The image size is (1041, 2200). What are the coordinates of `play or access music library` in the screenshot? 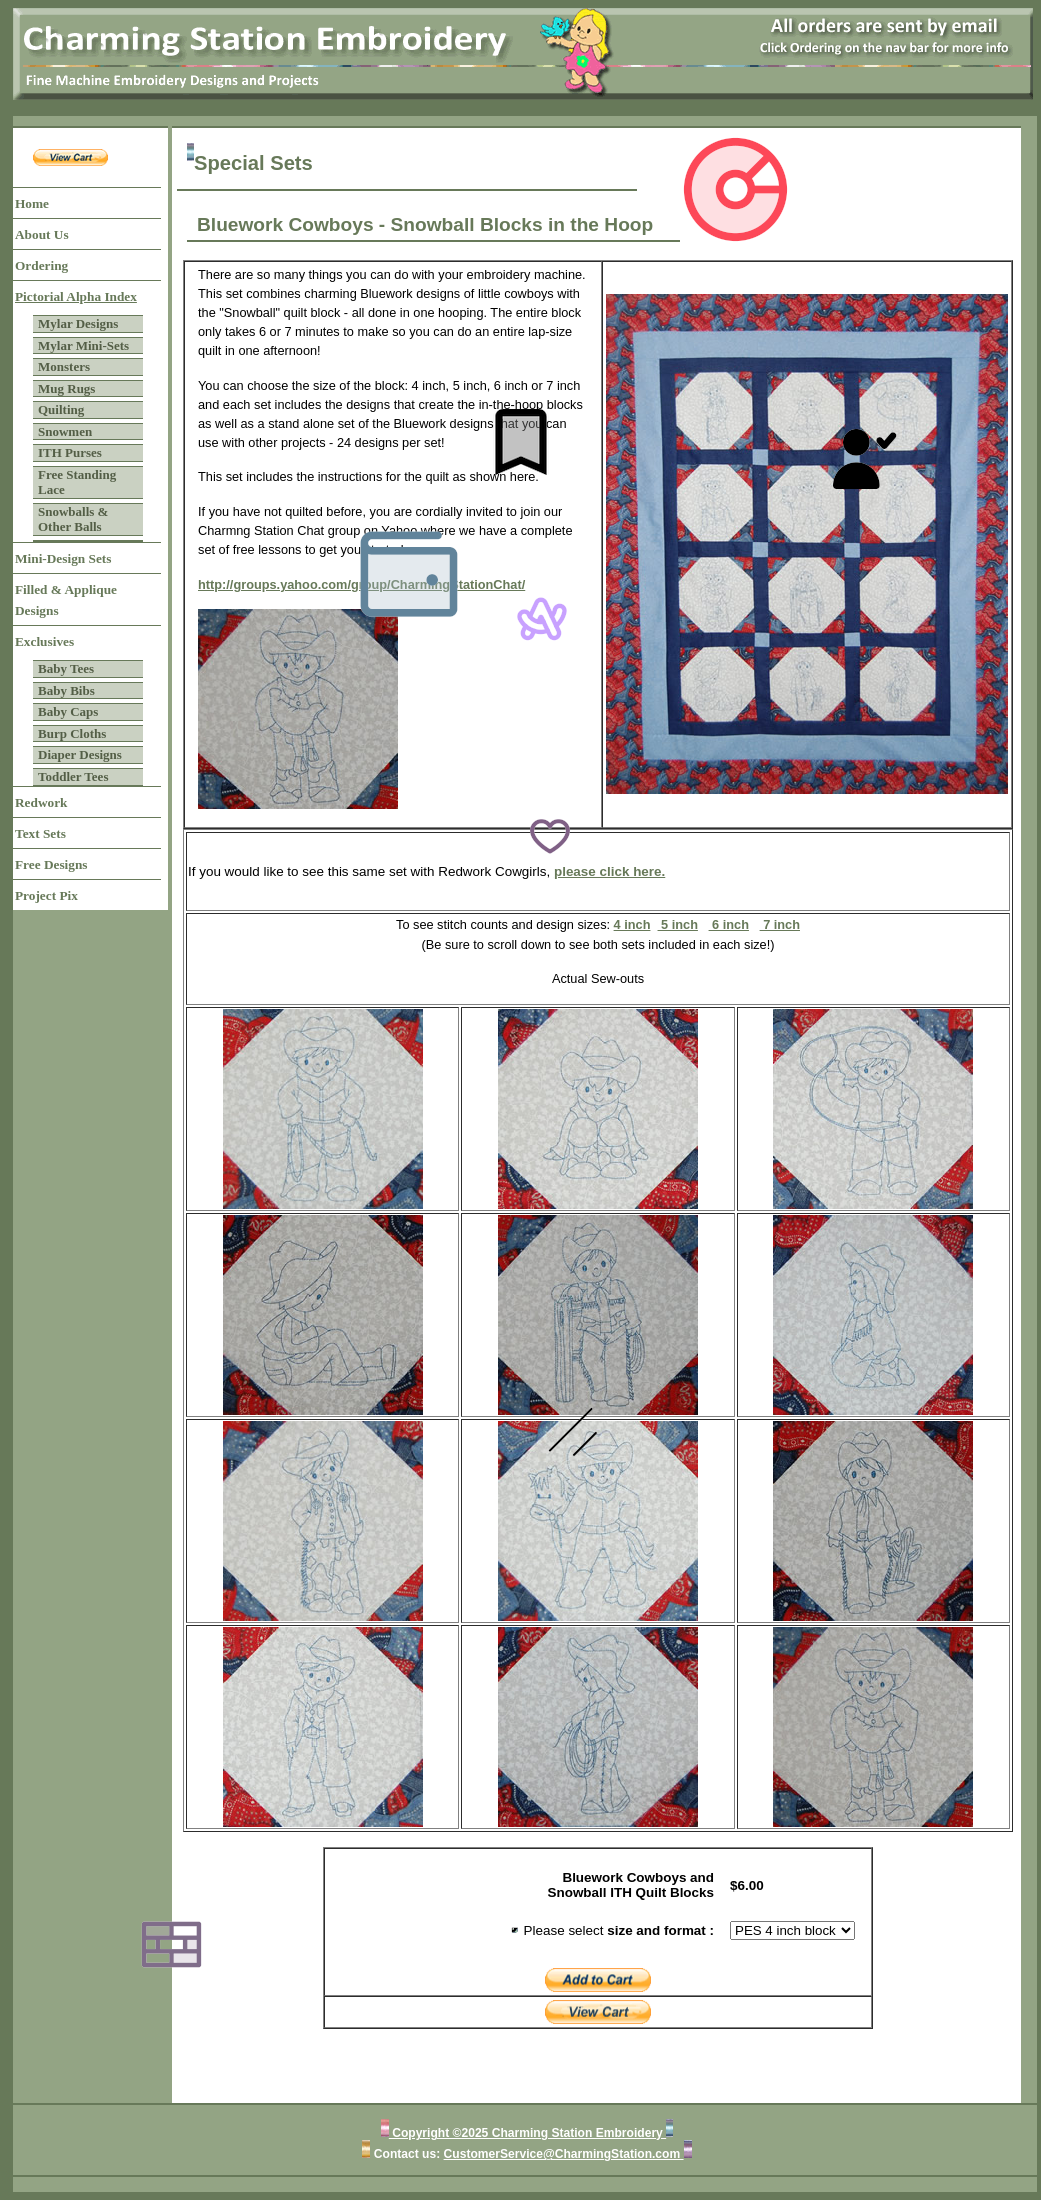 It's located at (735, 189).